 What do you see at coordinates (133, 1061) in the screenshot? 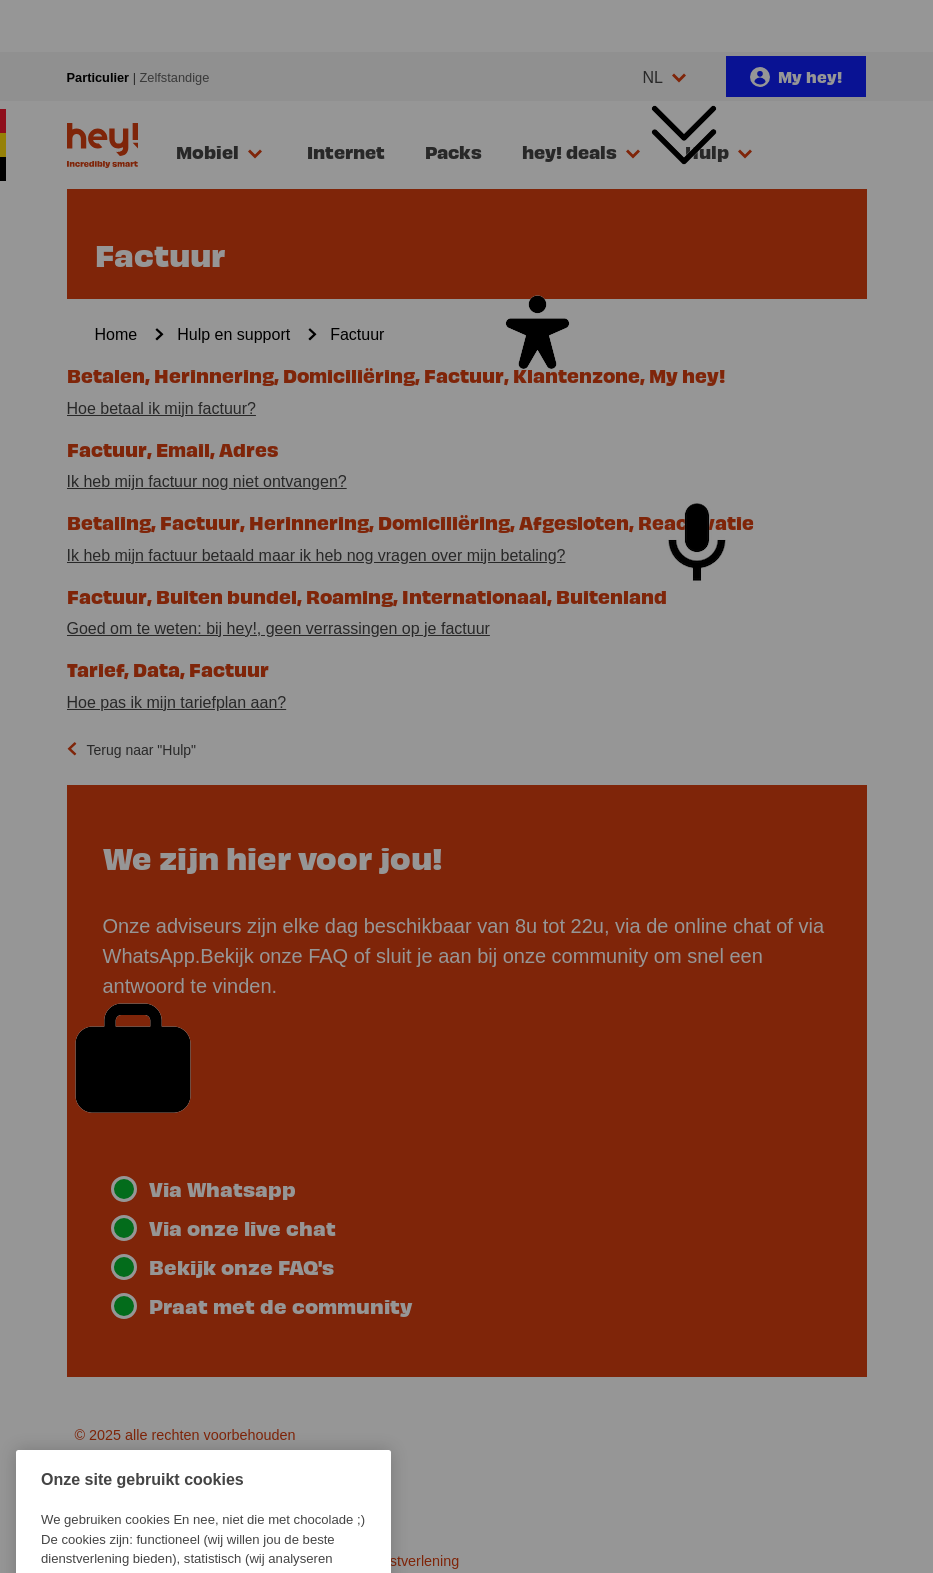
I see `access work or business files` at bounding box center [133, 1061].